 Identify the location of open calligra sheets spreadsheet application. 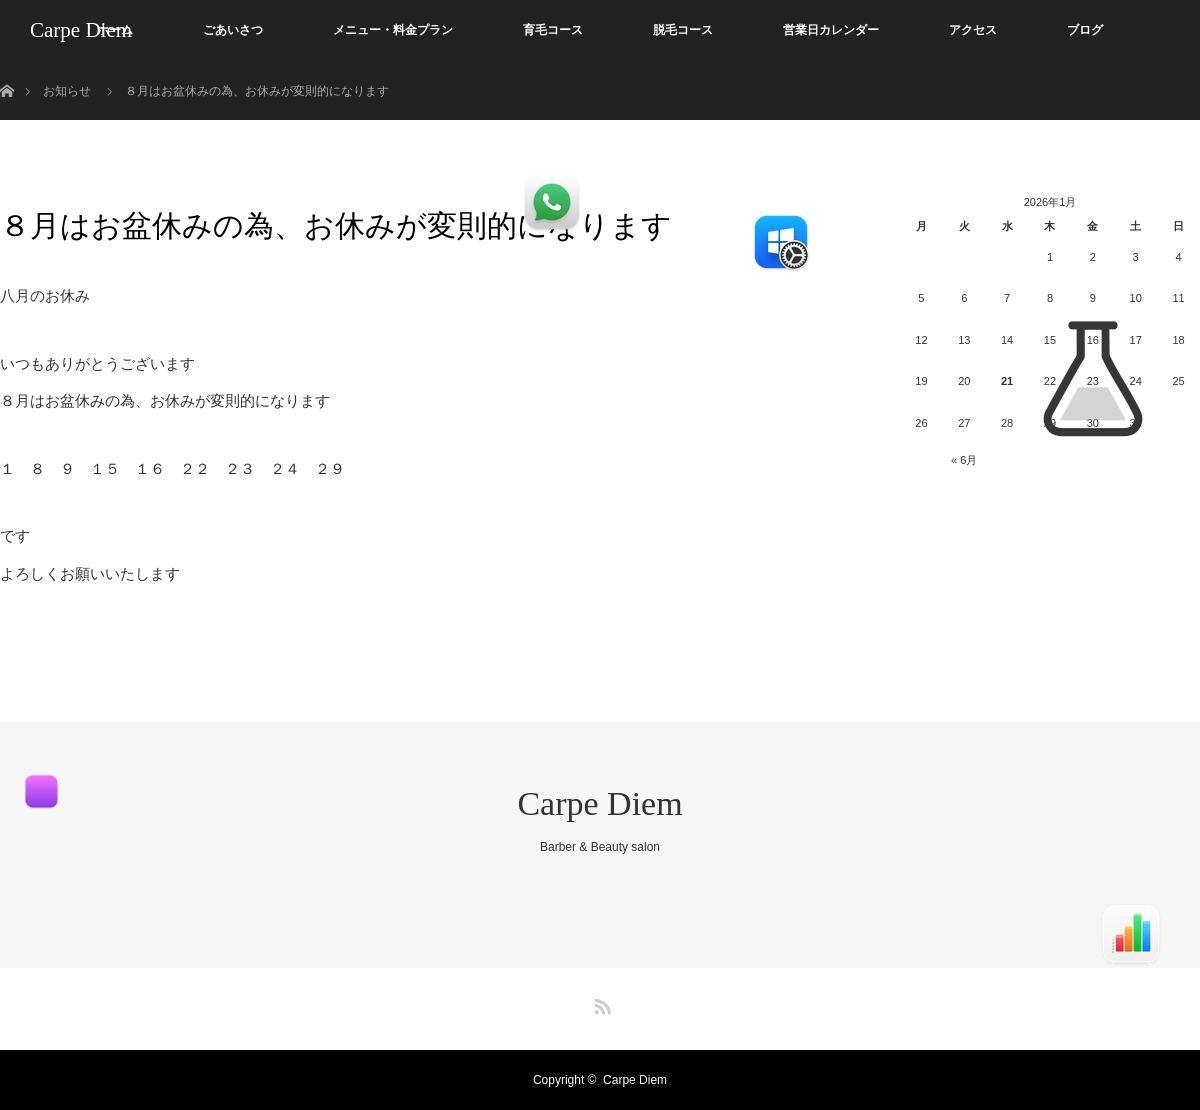
(1131, 934).